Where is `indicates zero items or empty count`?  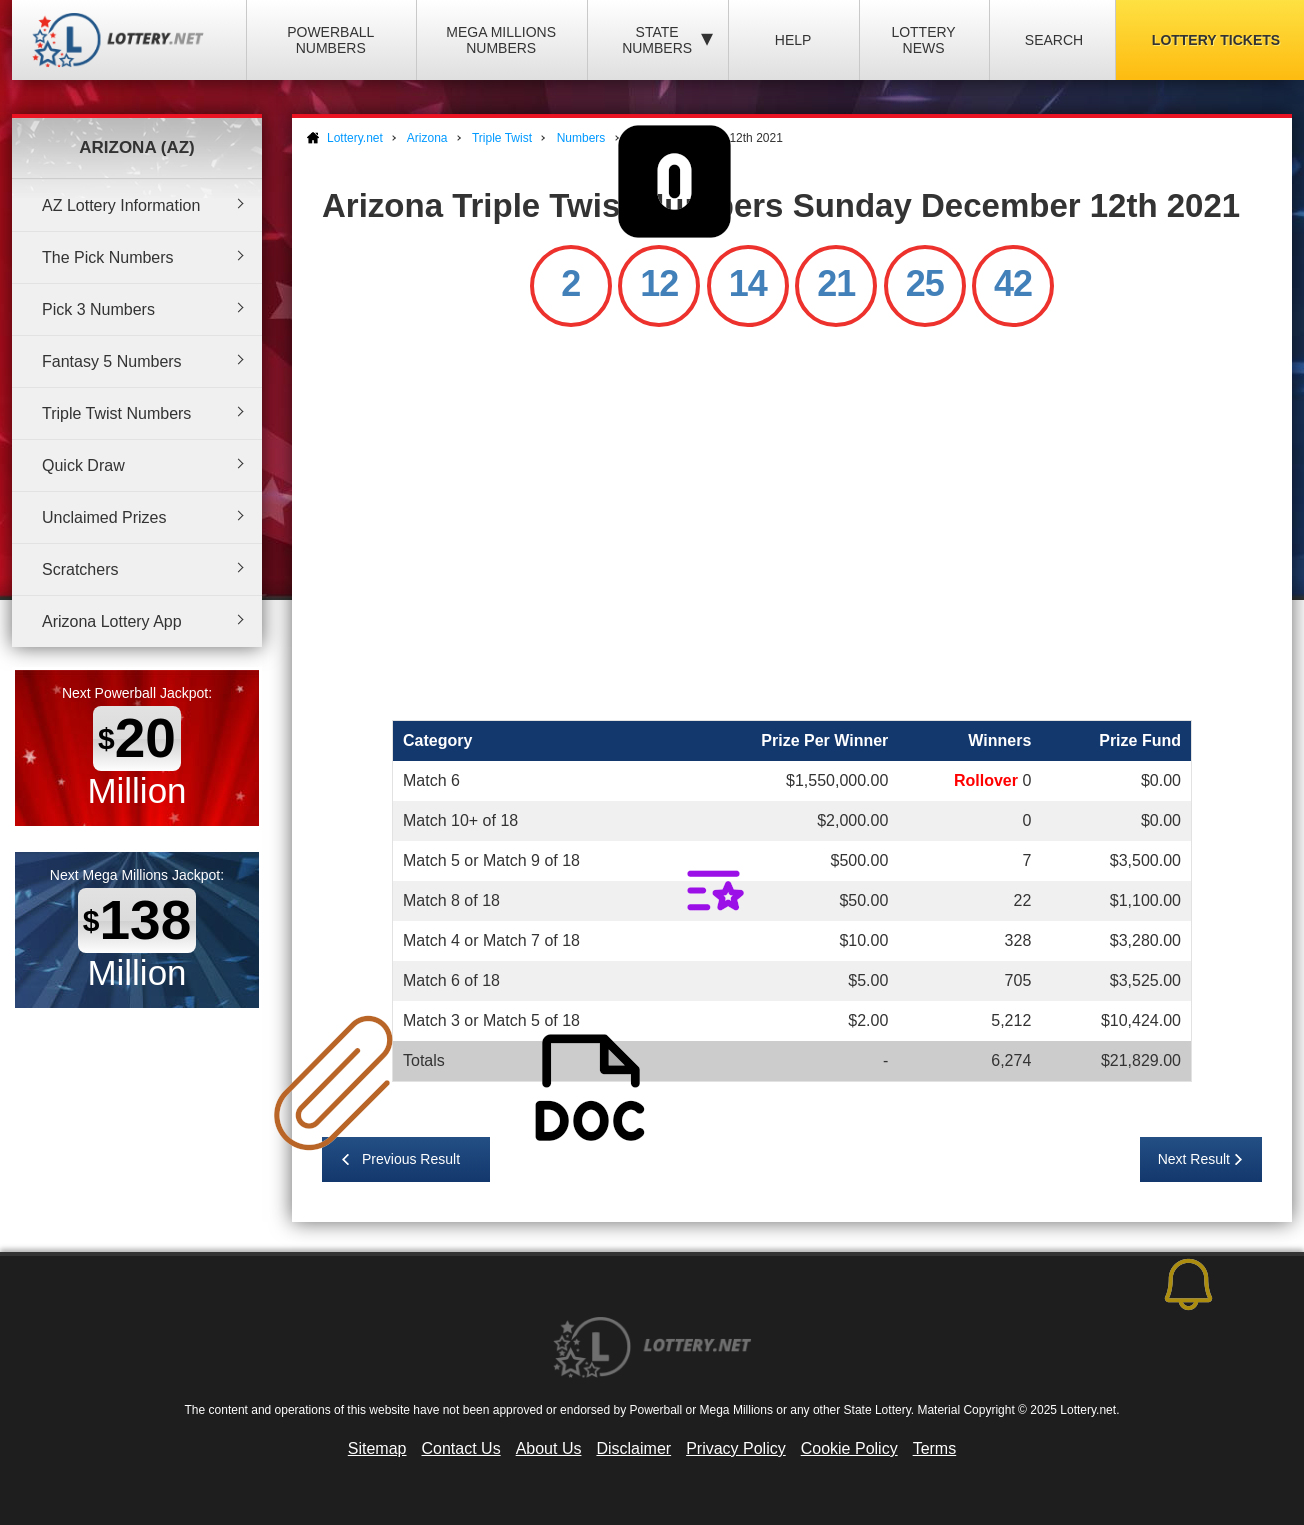 indicates zero items or empty count is located at coordinates (674, 181).